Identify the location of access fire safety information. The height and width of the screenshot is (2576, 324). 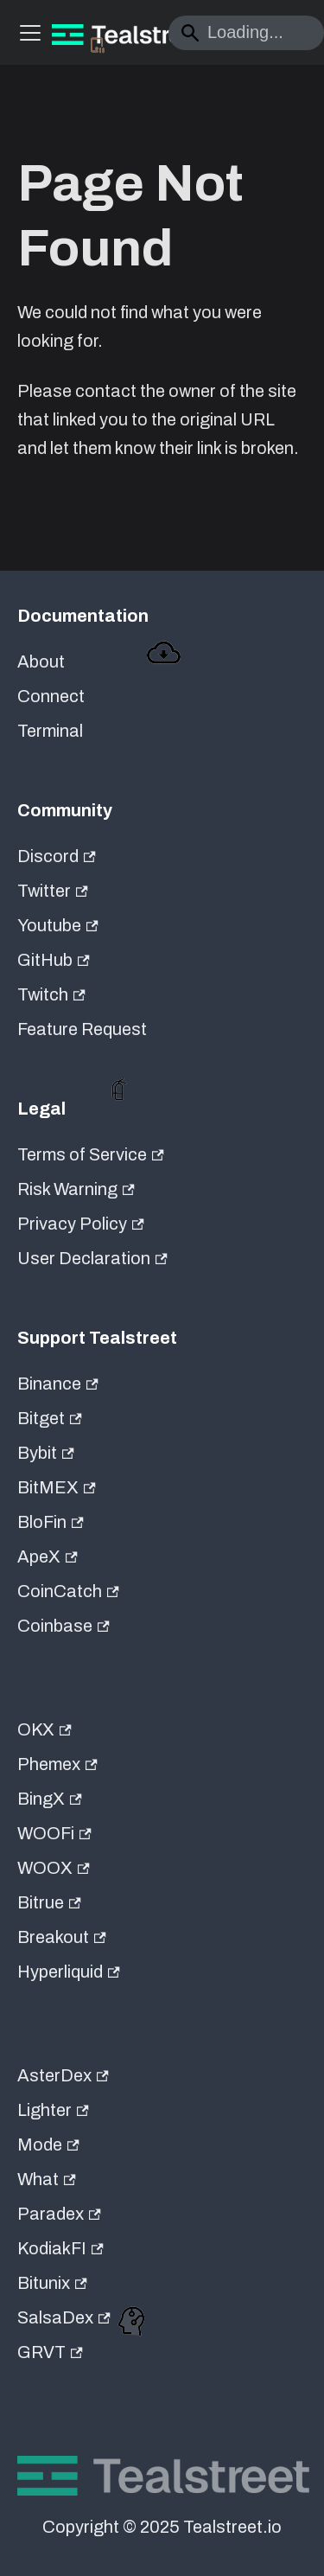
(118, 1090).